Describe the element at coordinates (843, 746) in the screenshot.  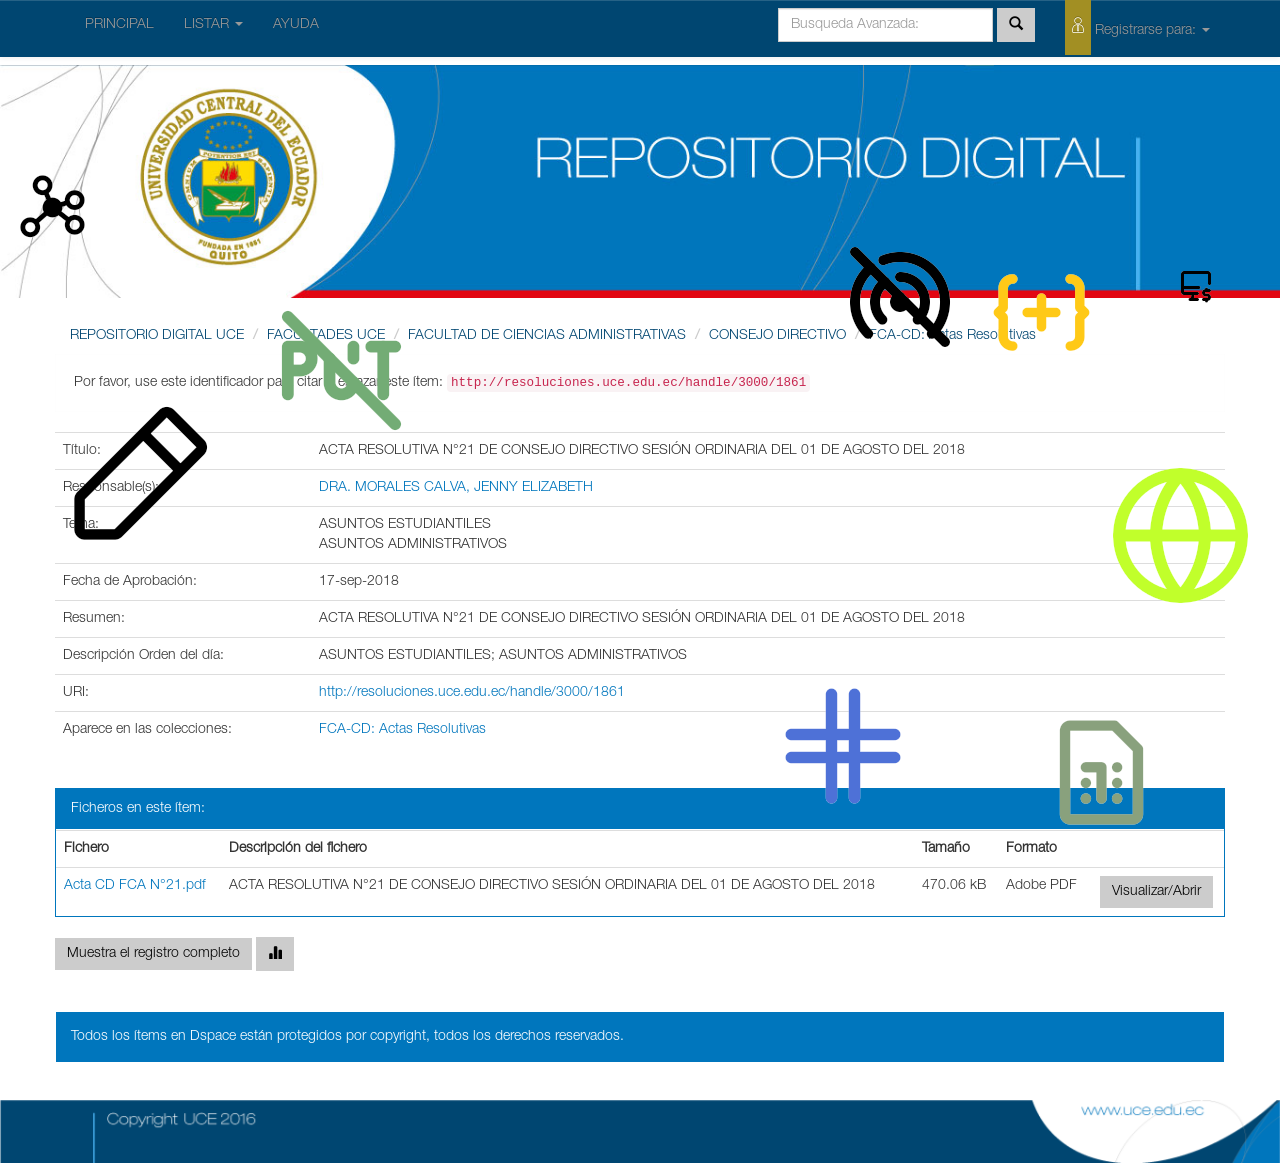
I see `apply golden ratio grid overlay` at that location.